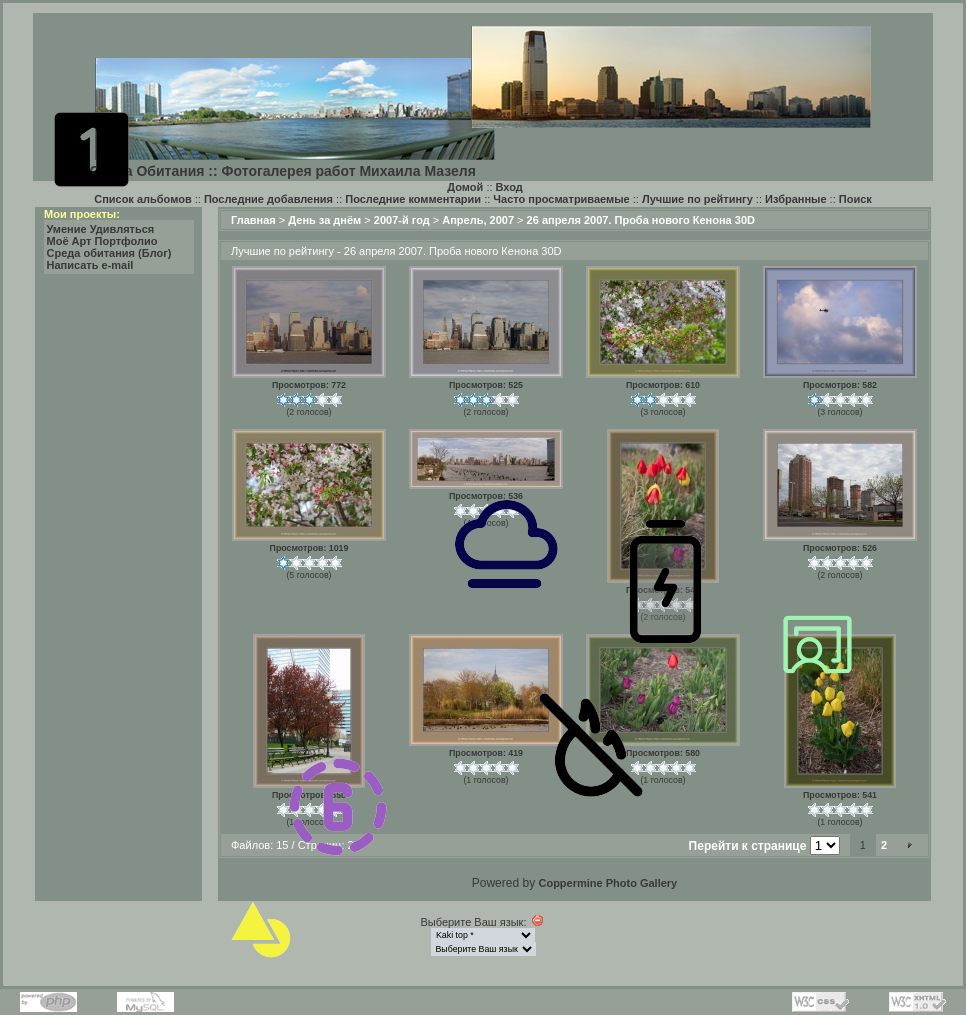  Describe the element at coordinates (504, 546) in the screenshot. I see `indicates foggy weather conditions` at that location.